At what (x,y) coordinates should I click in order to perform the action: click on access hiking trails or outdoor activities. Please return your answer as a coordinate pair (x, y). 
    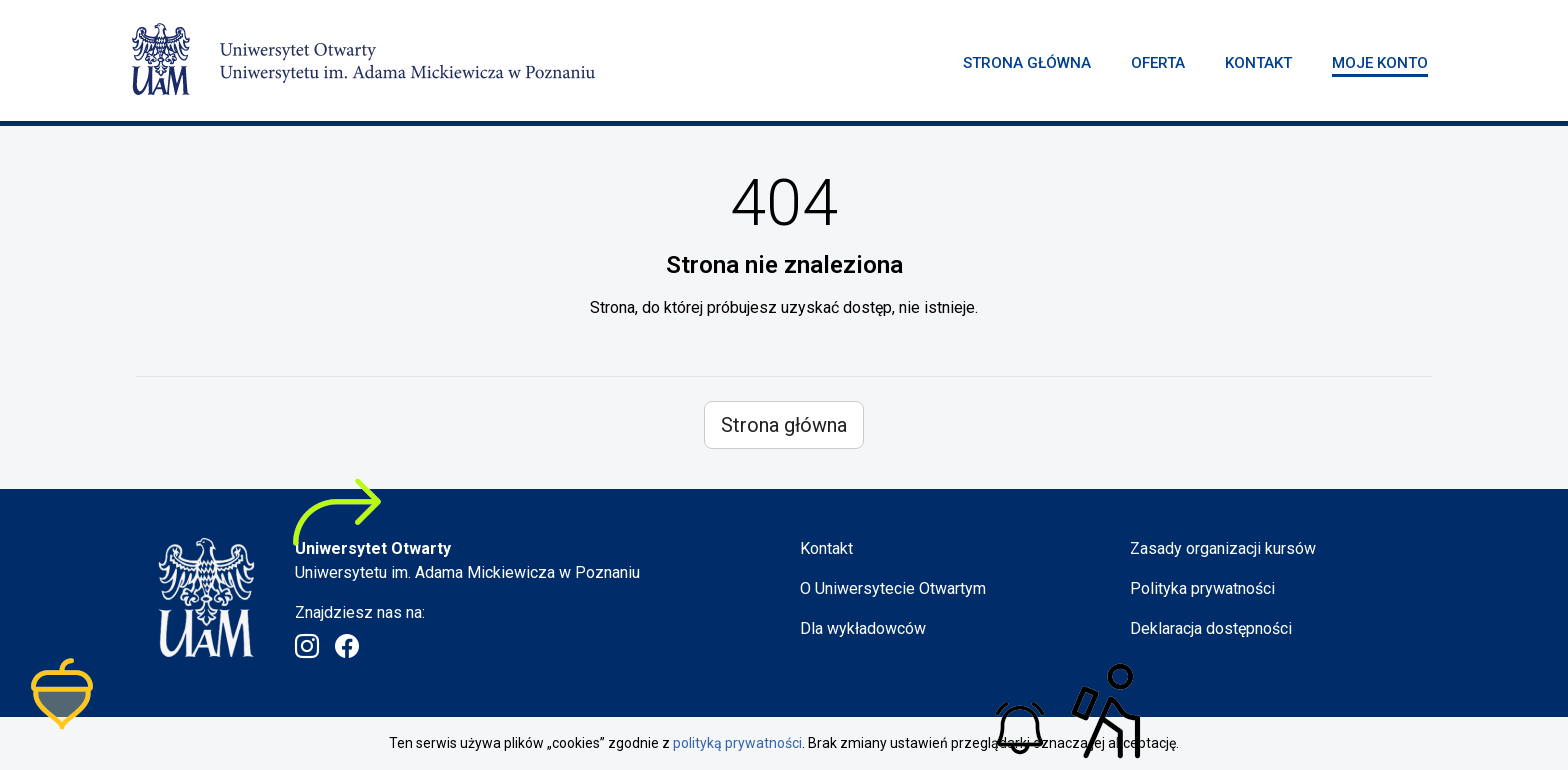
    Looking at the image, I should click on (1110, 711).